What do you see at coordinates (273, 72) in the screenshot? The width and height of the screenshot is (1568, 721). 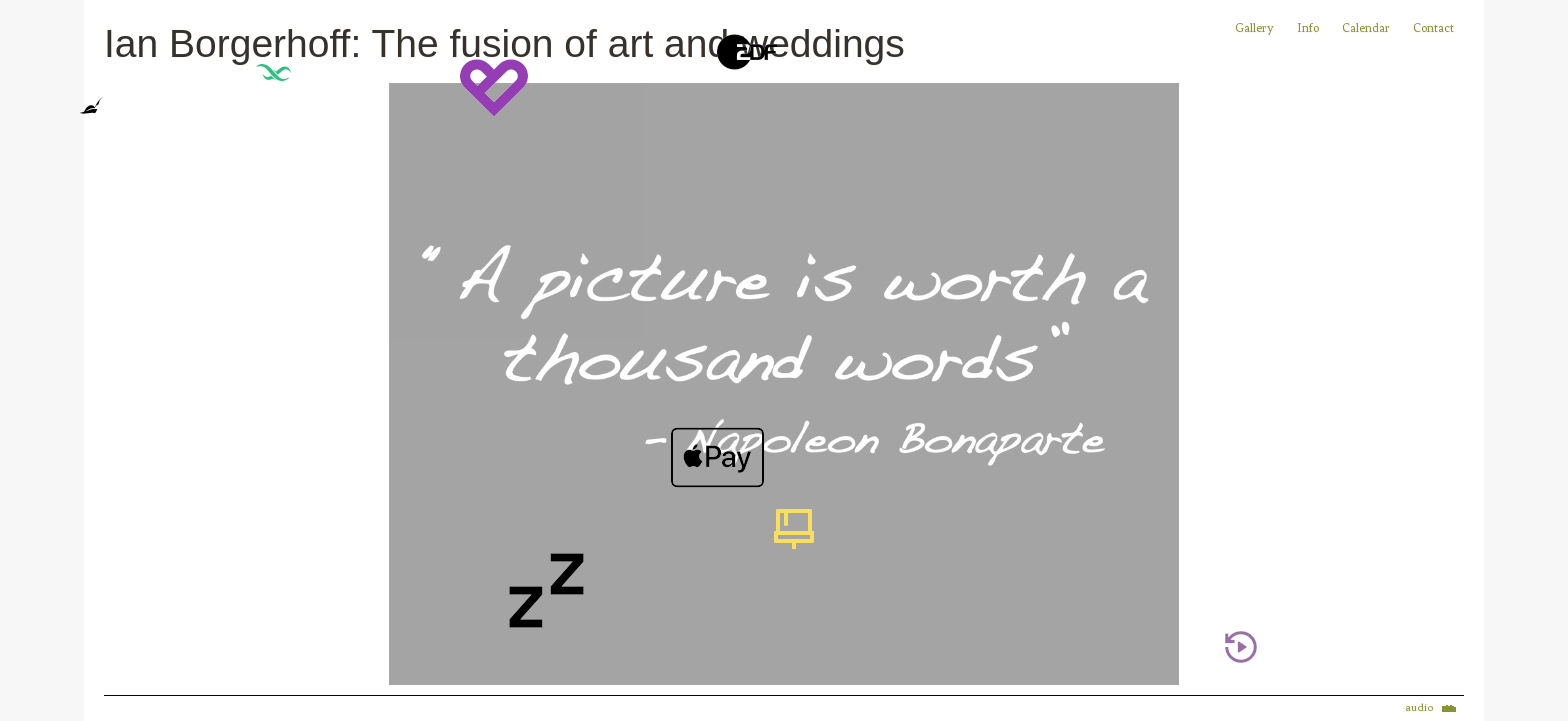 I see `backendless platform logo` at bounding box center [273, 72].